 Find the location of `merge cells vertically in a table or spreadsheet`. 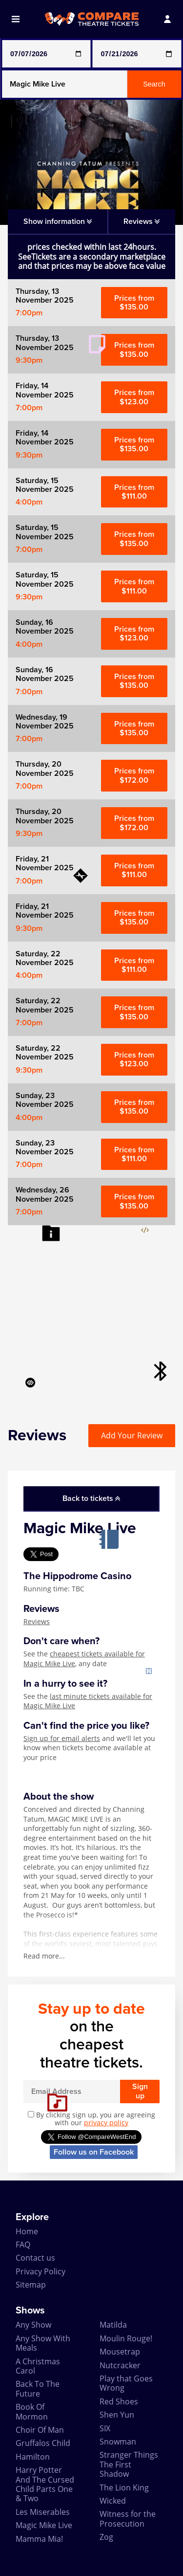

merge cells vertically in a table or spreadsheet is located at coordinates (149, 1671).